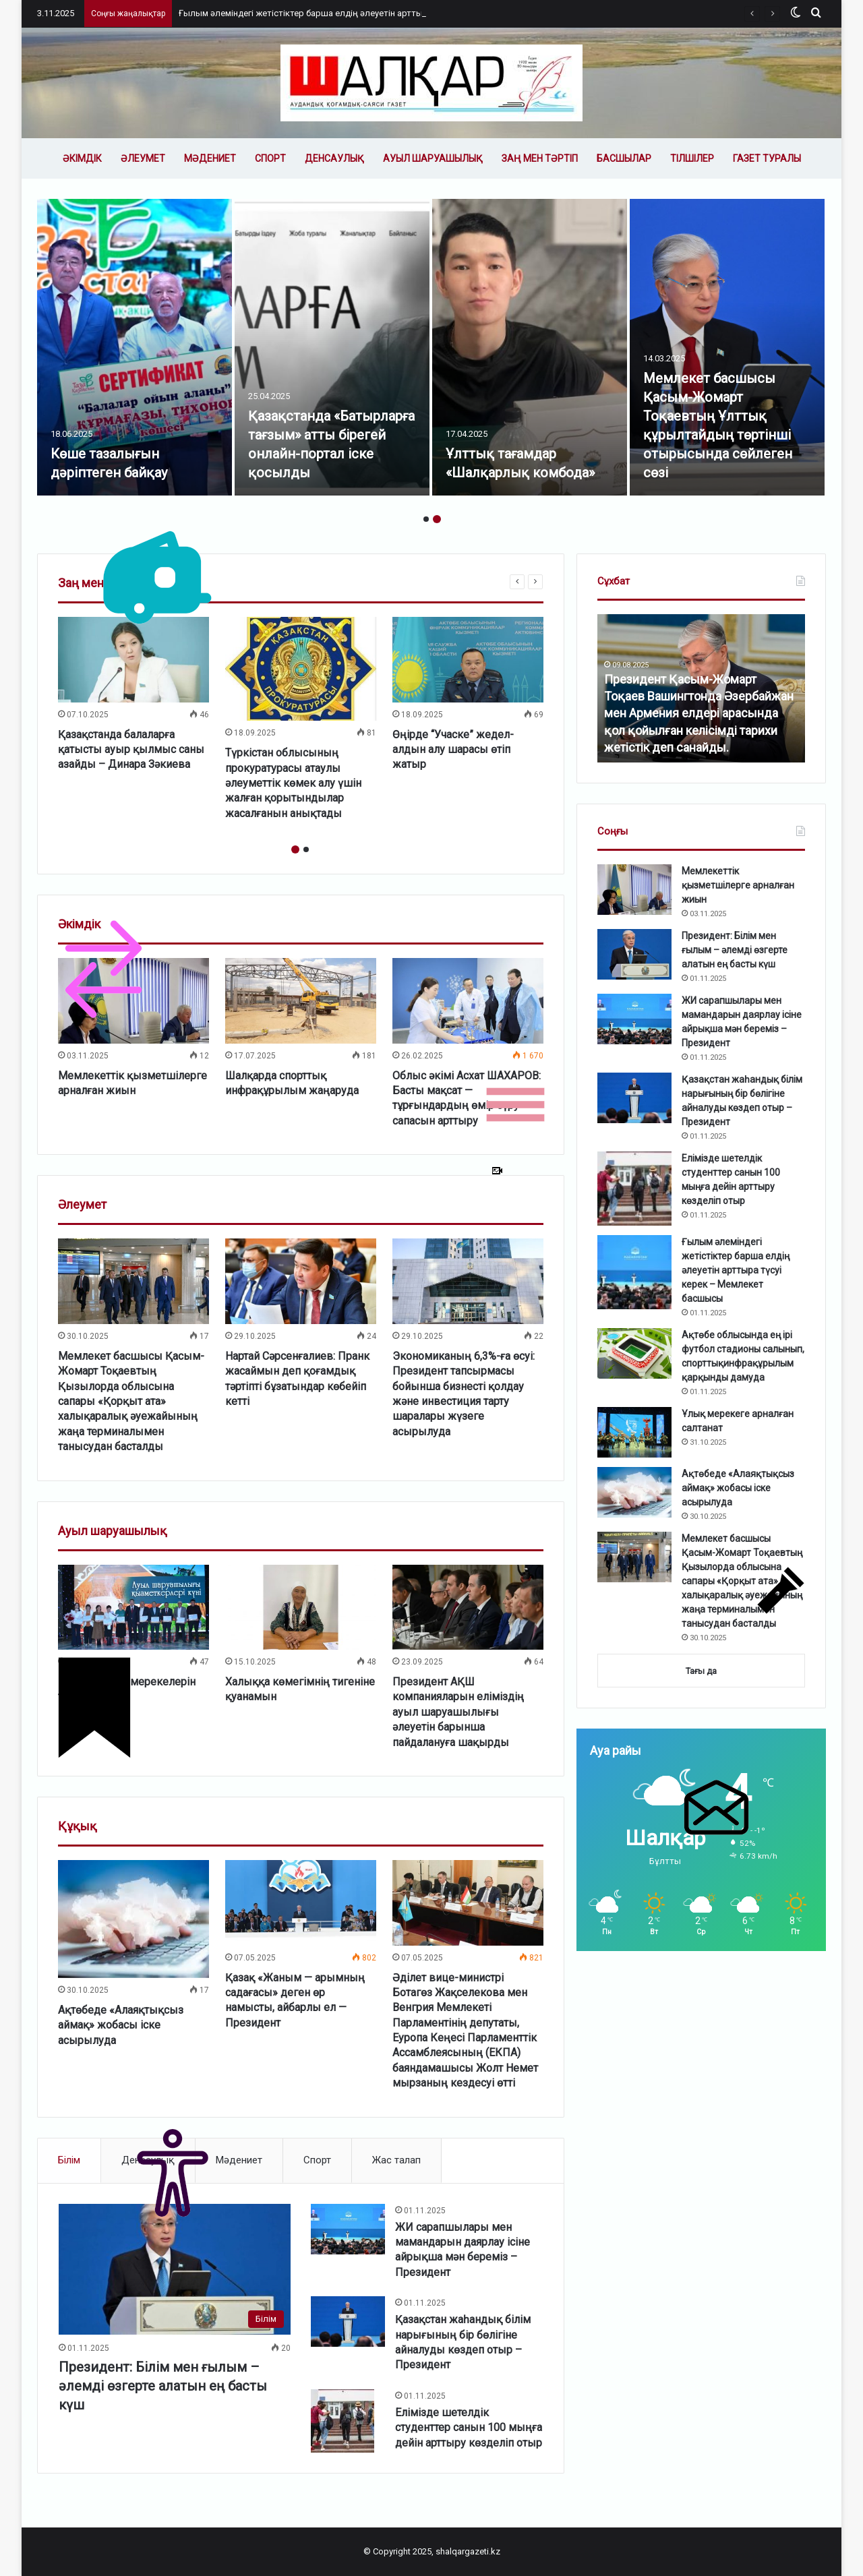  Describe the element at coordinates (103, 969) in the screenshot. I see `swap or exchange items` at that location.